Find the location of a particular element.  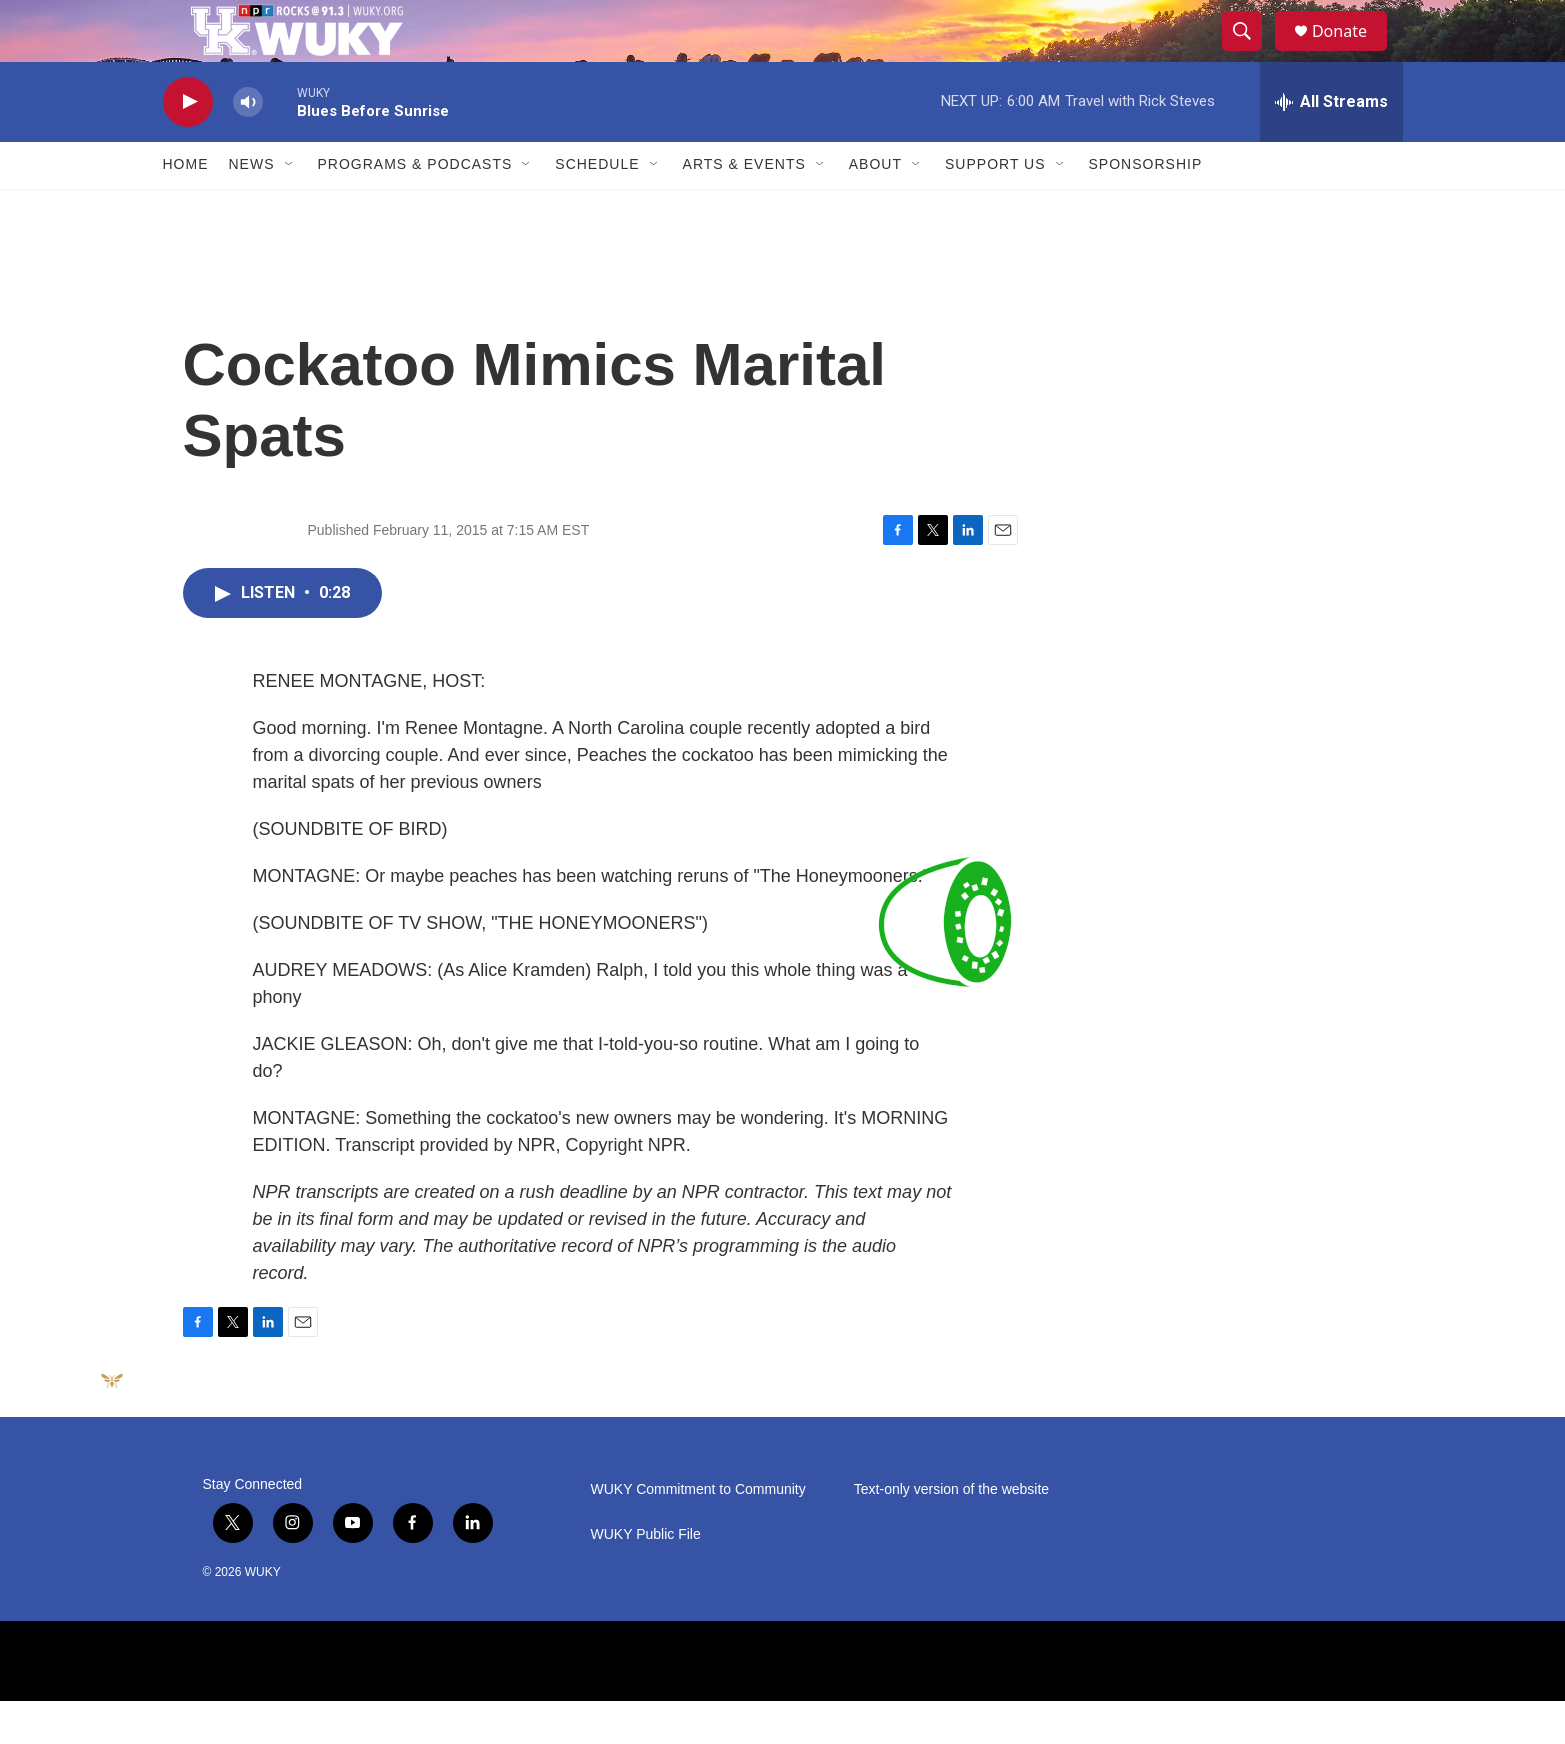

kiwi fruit item in a food or cooking game is located at coordinates (945, 922).